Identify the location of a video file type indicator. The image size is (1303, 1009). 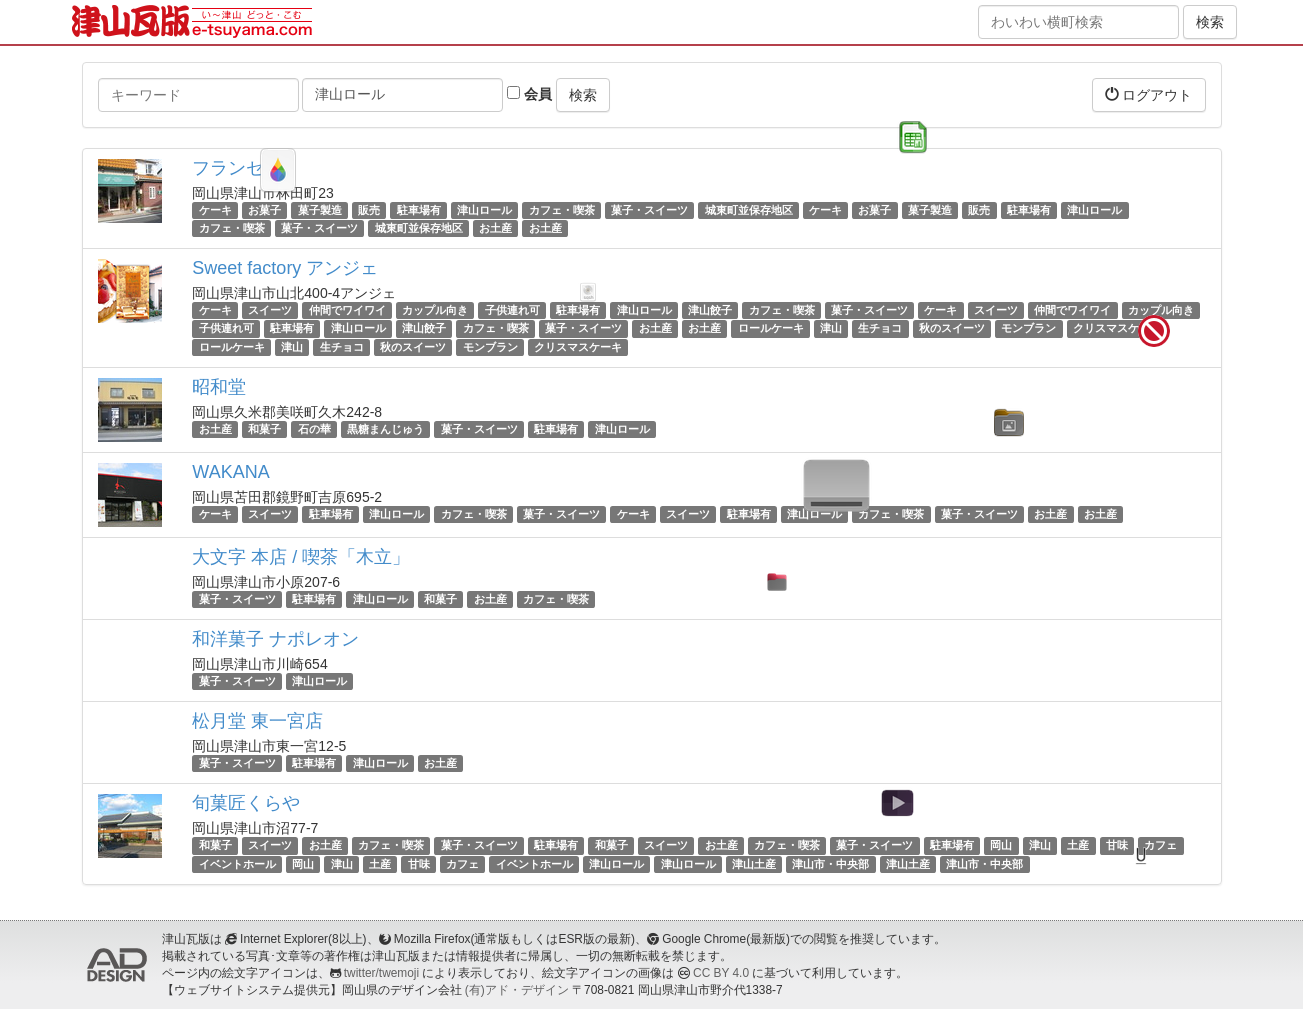
(897, 801).